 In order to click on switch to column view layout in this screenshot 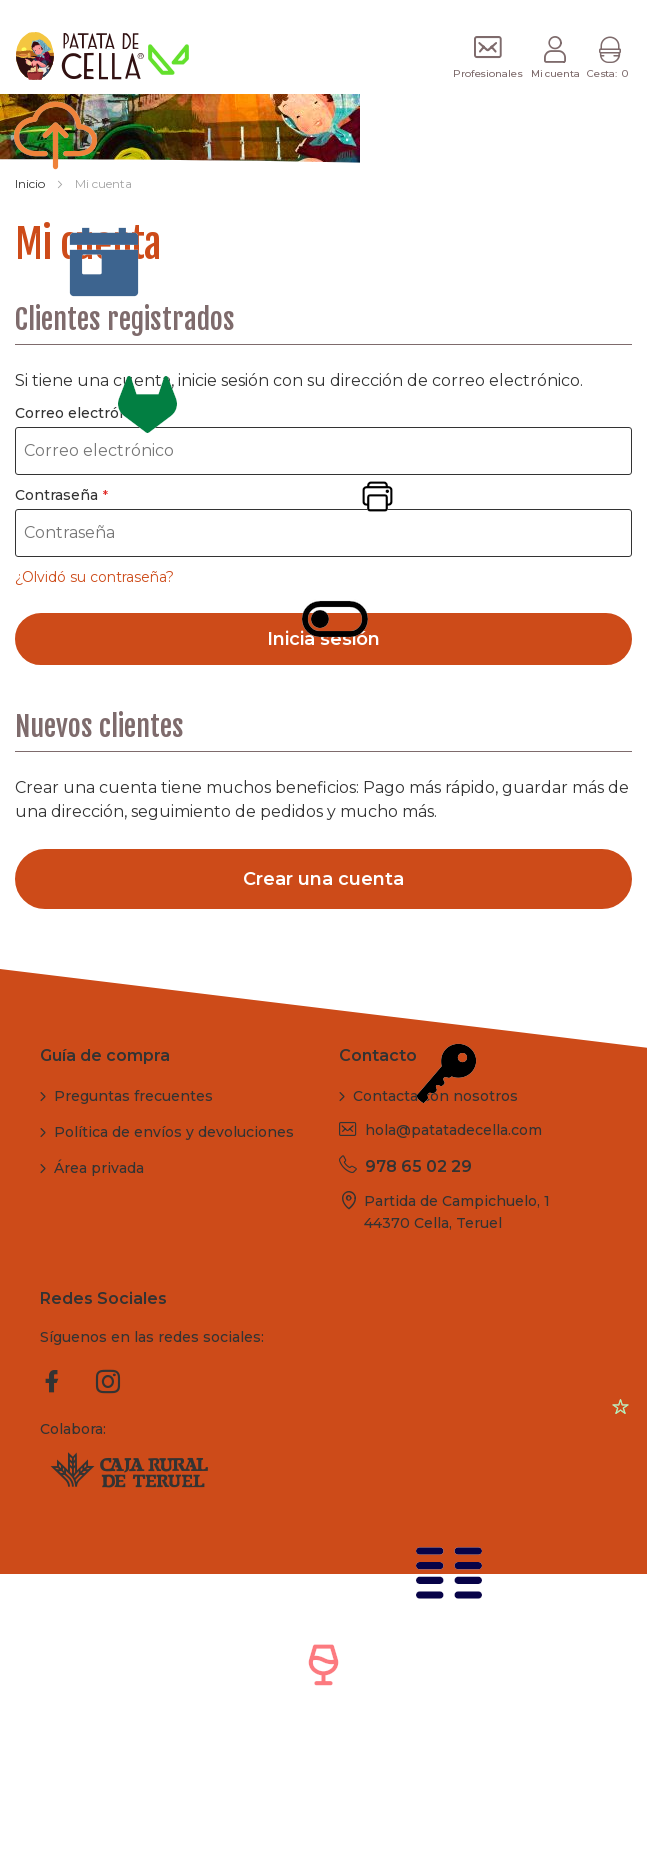, I will do `click(449, 1573)`.